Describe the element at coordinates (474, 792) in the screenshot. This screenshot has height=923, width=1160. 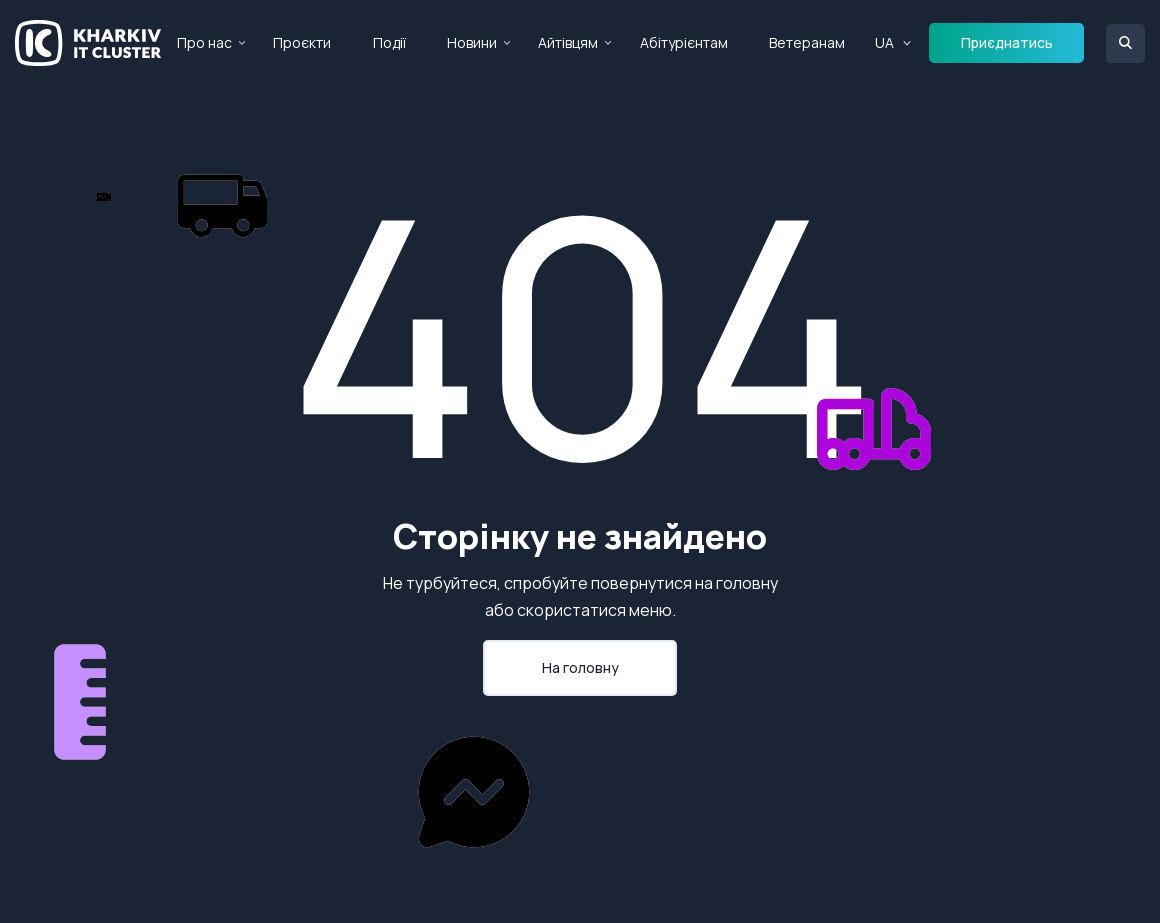
I see `open facebook messenger` at that location.